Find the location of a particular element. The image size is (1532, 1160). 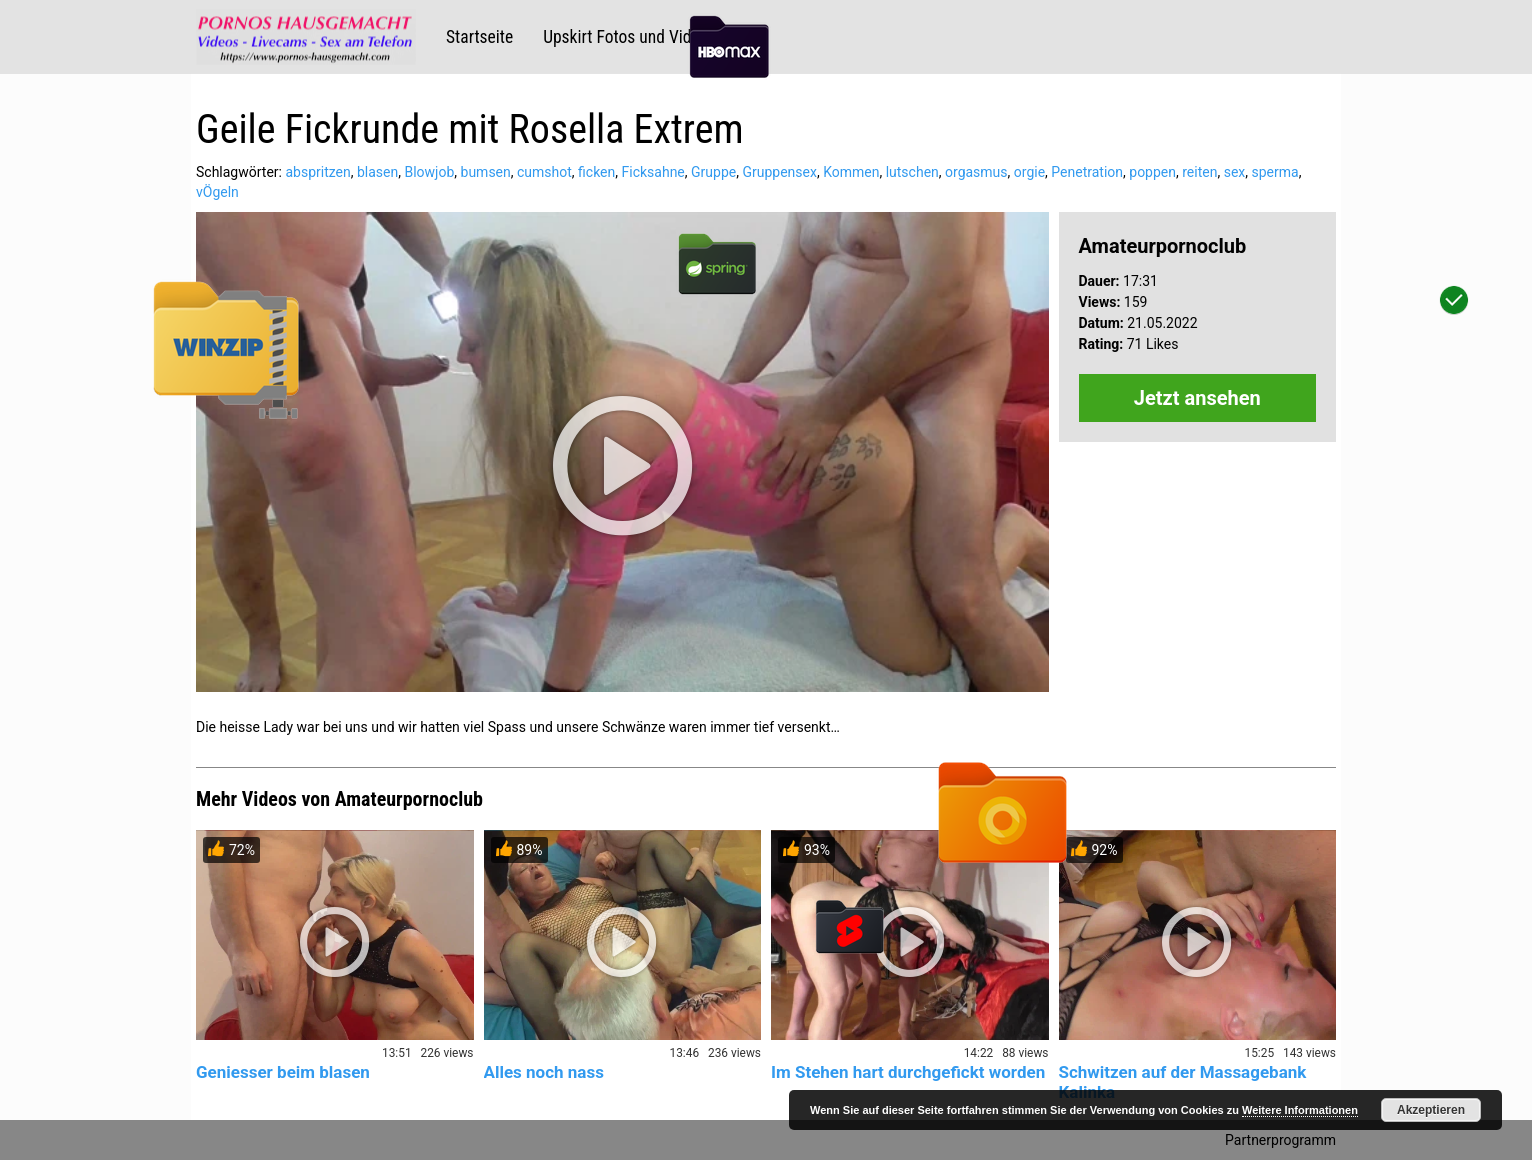

open folder containing WinZip compressed files is located at coordinates (225, 342).